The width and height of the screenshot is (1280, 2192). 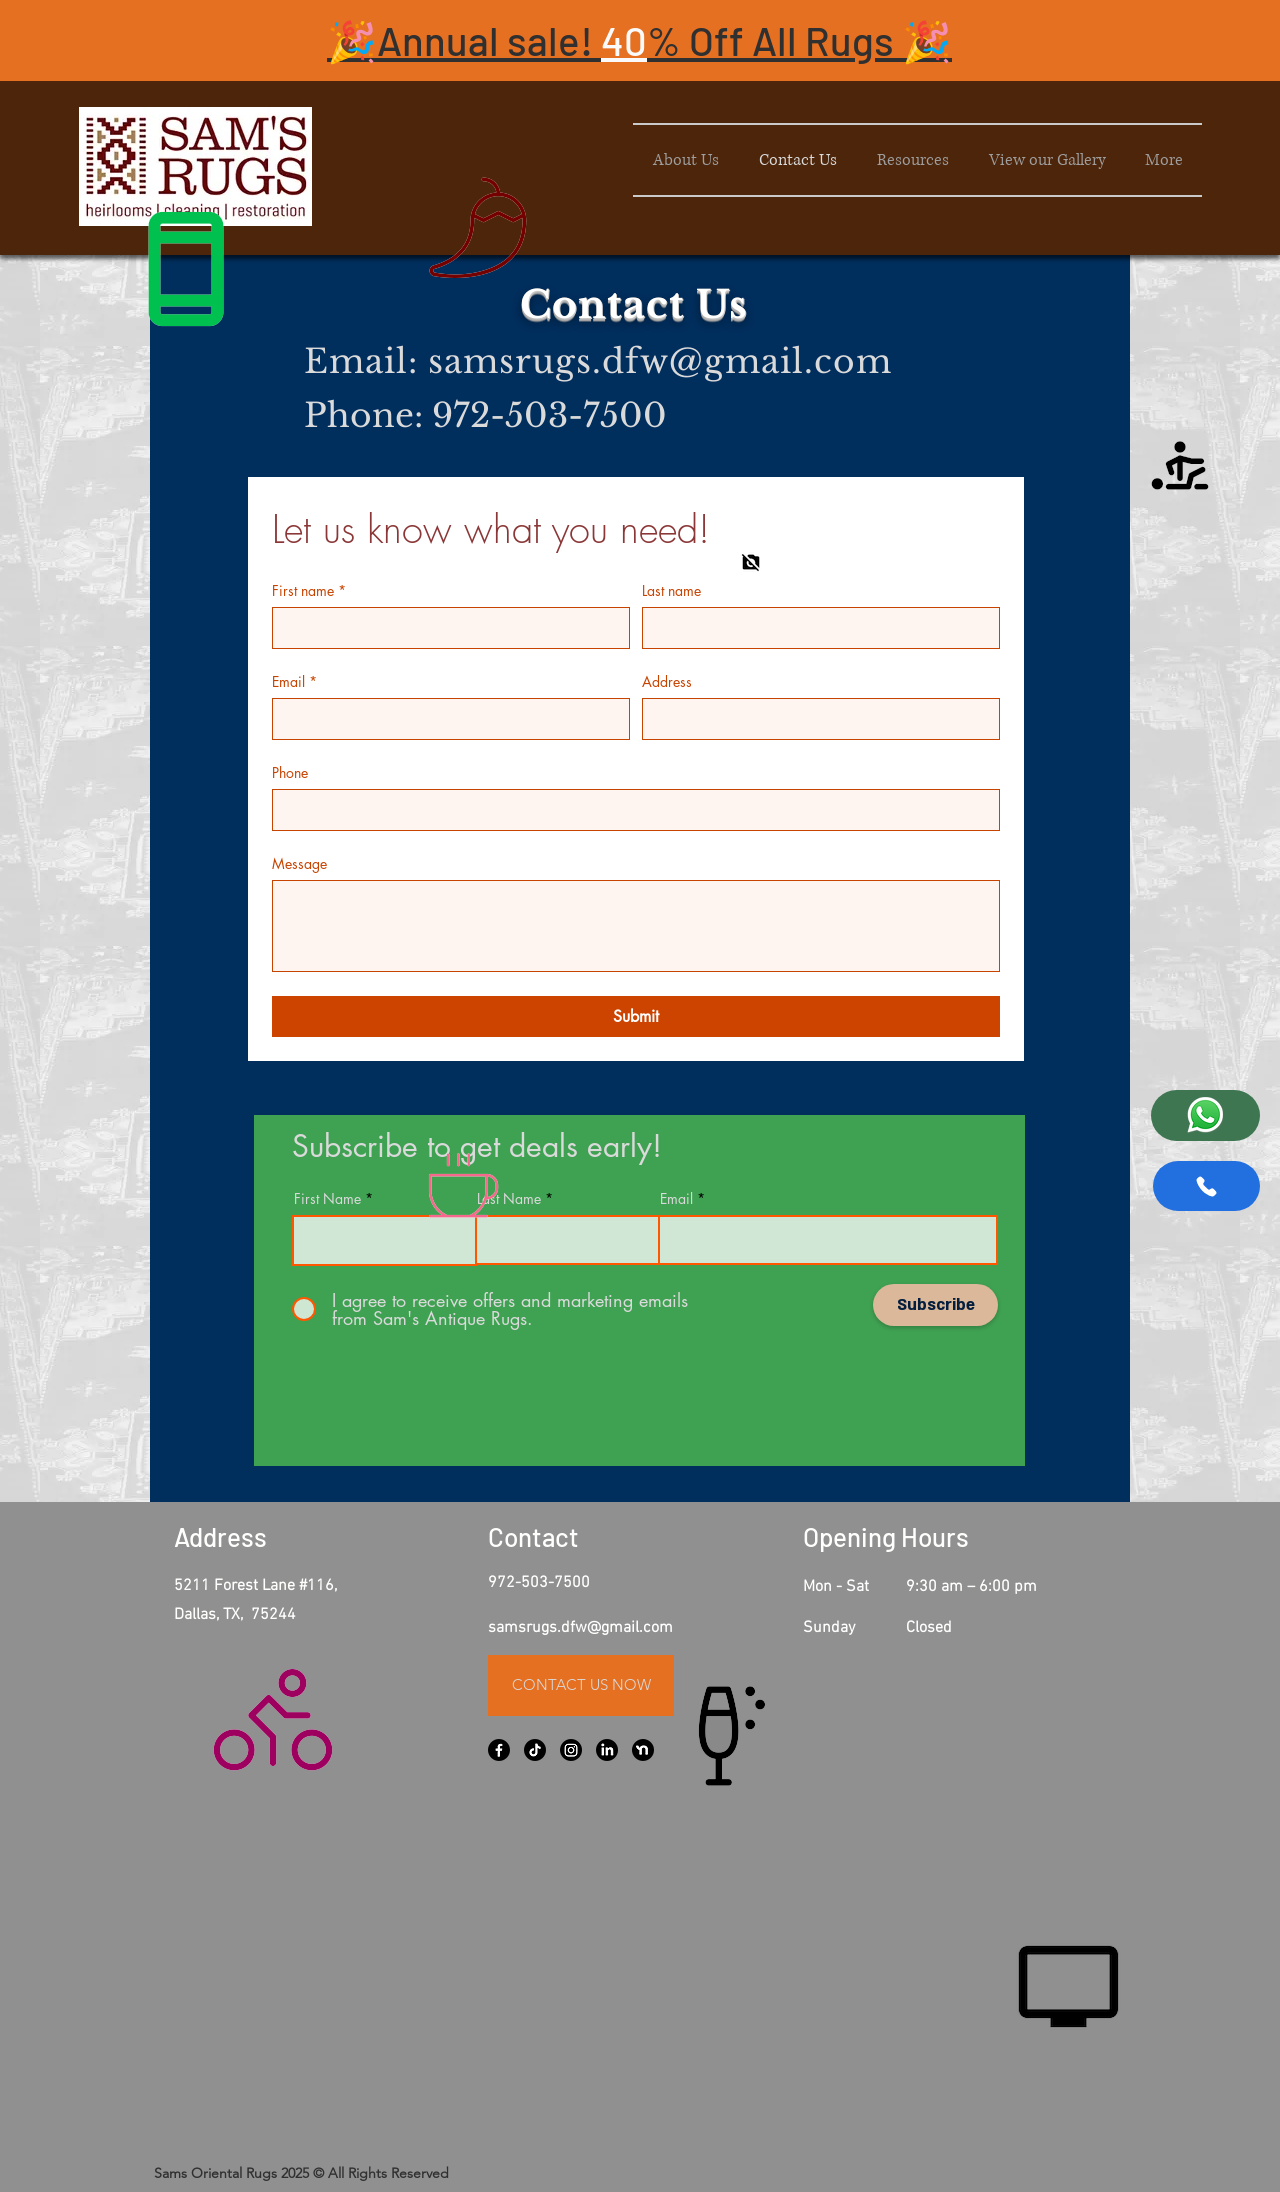 What do you see at coordinates (722, 1736) in the screenshot?
I see `celebrate an achievement or milestone` at bounding box center [722, 1736].